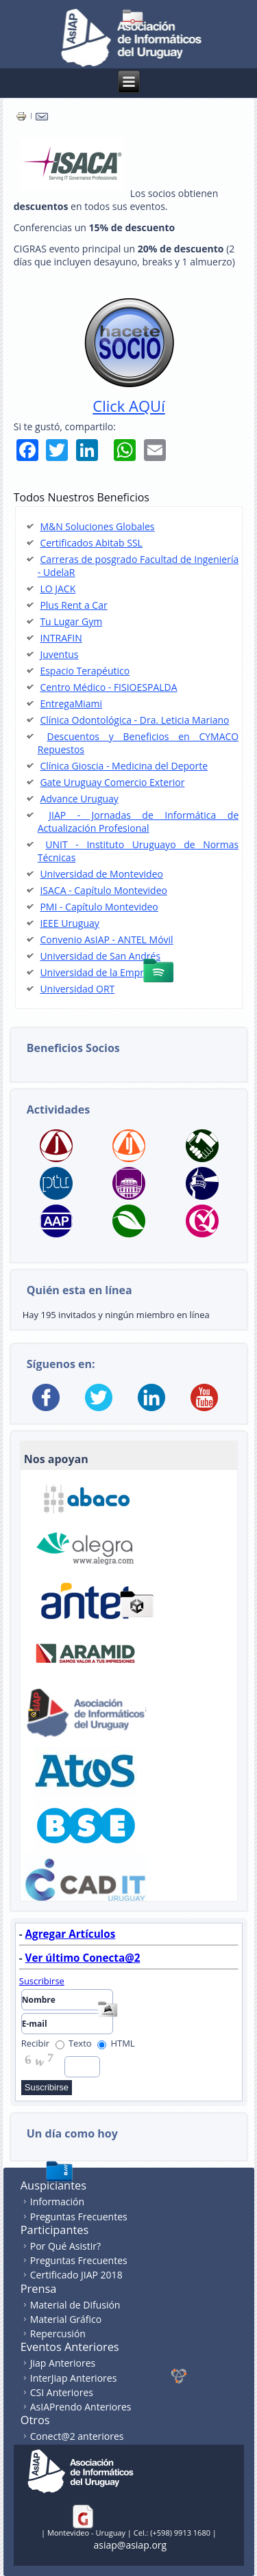 This screenshot has width=257, height=2576. What do you see at coordinates (136, 1605) in the screenshot?
I see `open unity game engine project files` at bounding box center [136, 1605].